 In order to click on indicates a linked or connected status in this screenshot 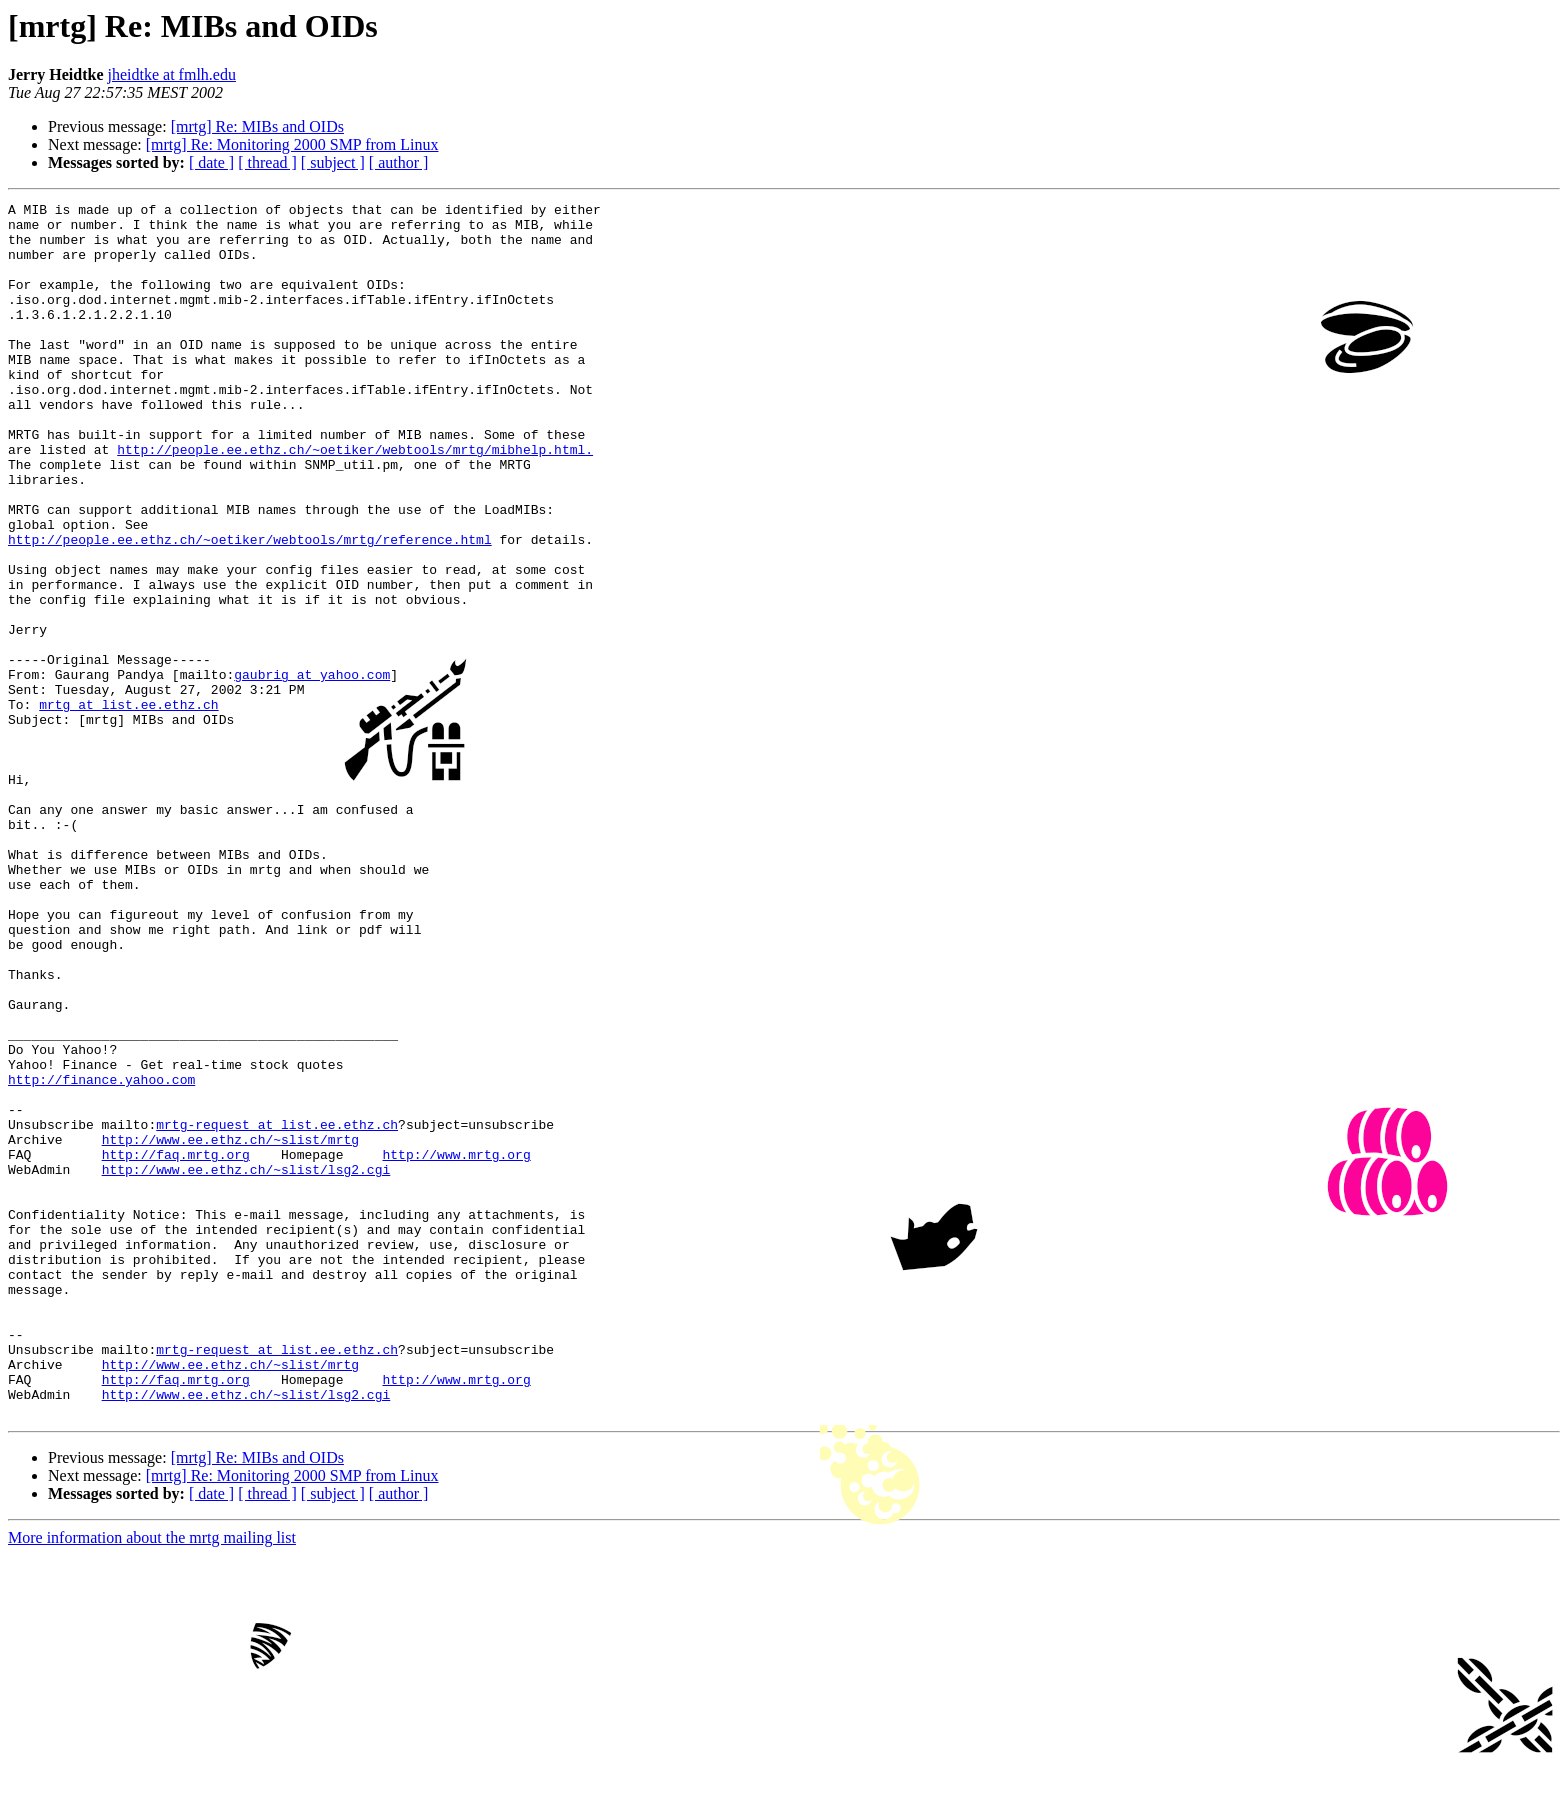, I will do `click(1505, 1705)`.